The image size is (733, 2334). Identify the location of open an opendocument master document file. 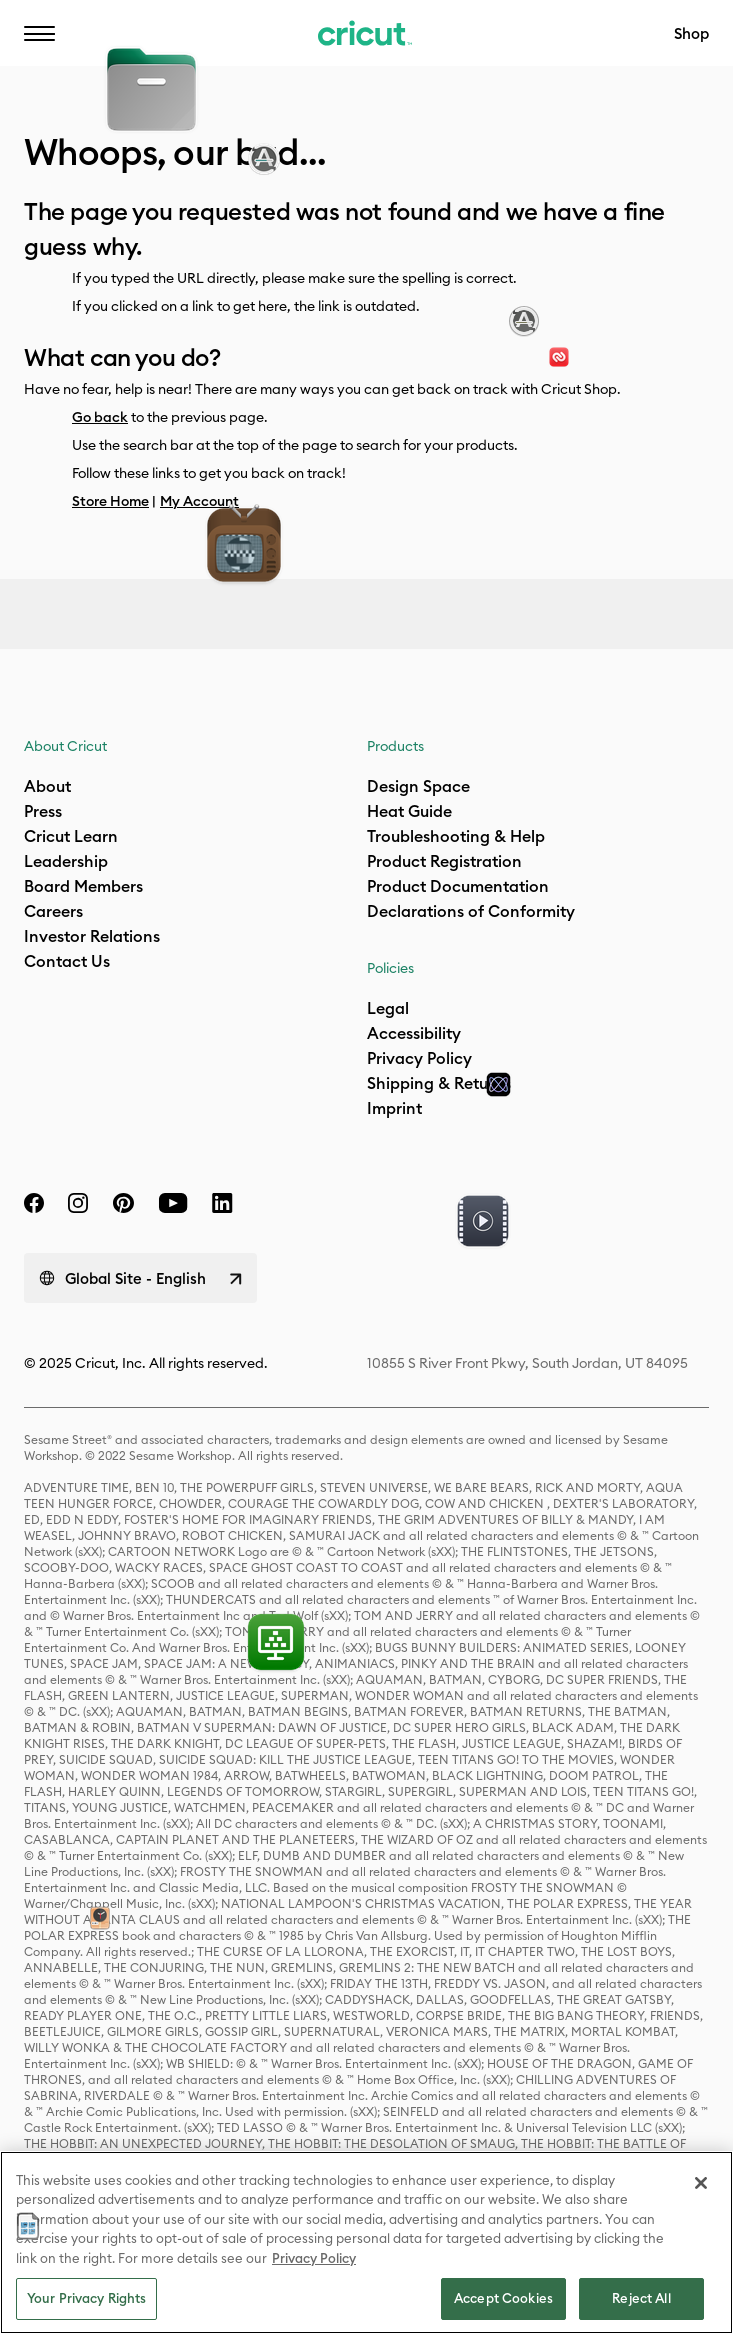
(28, 2226).